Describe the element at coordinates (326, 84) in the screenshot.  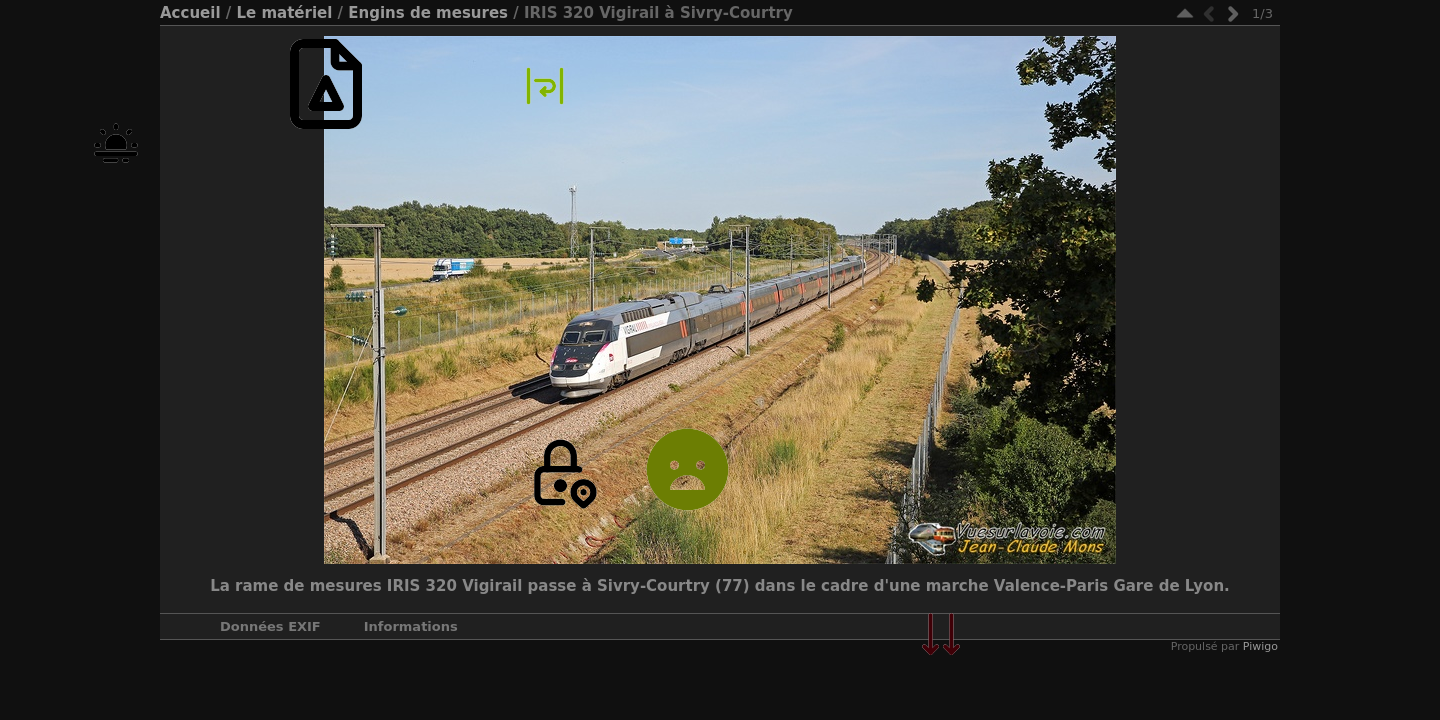
I see `view file changes or differences` at that location.